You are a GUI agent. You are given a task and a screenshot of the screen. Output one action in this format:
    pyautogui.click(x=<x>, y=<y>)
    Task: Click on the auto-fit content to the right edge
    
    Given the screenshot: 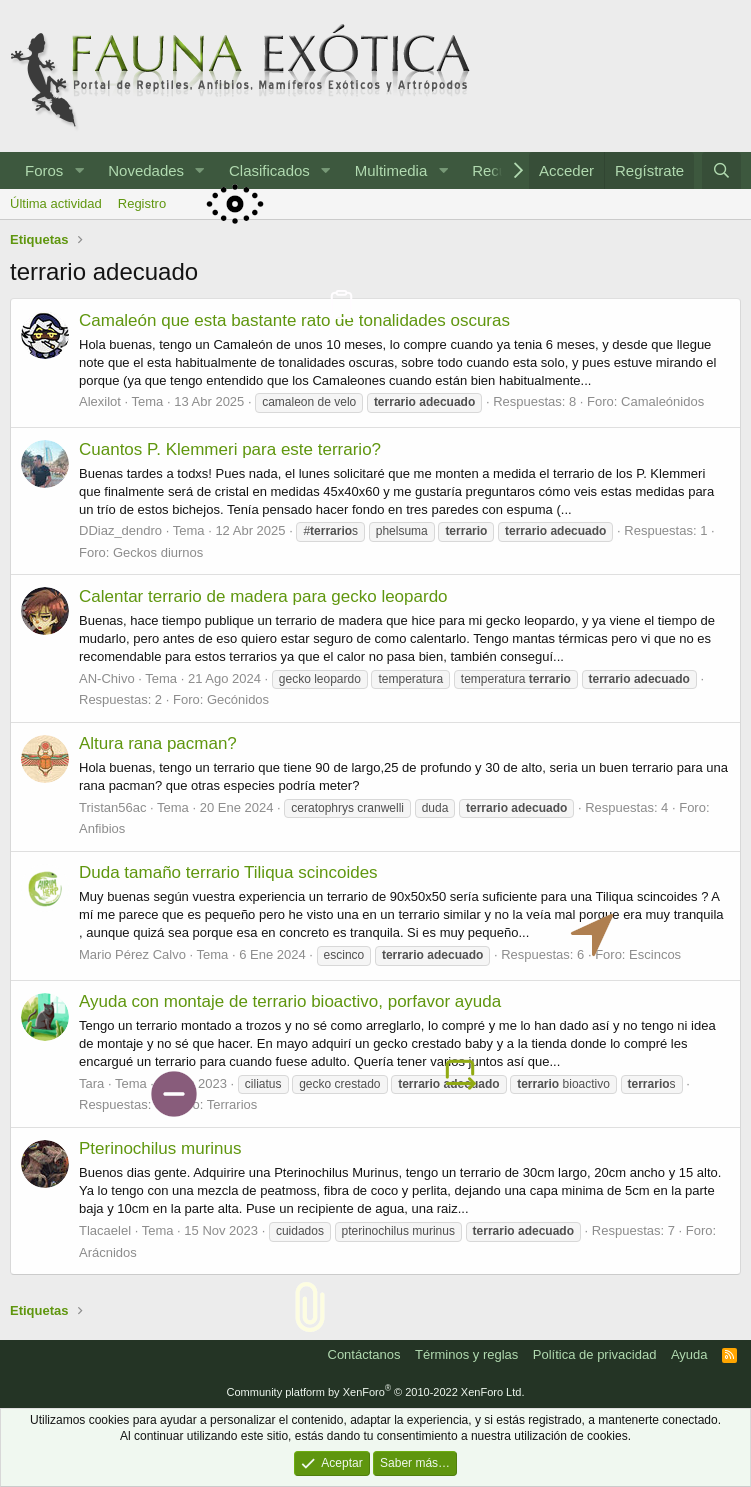 What is the action you would take?
    pyautogui.click(x=460, y=1074)
    